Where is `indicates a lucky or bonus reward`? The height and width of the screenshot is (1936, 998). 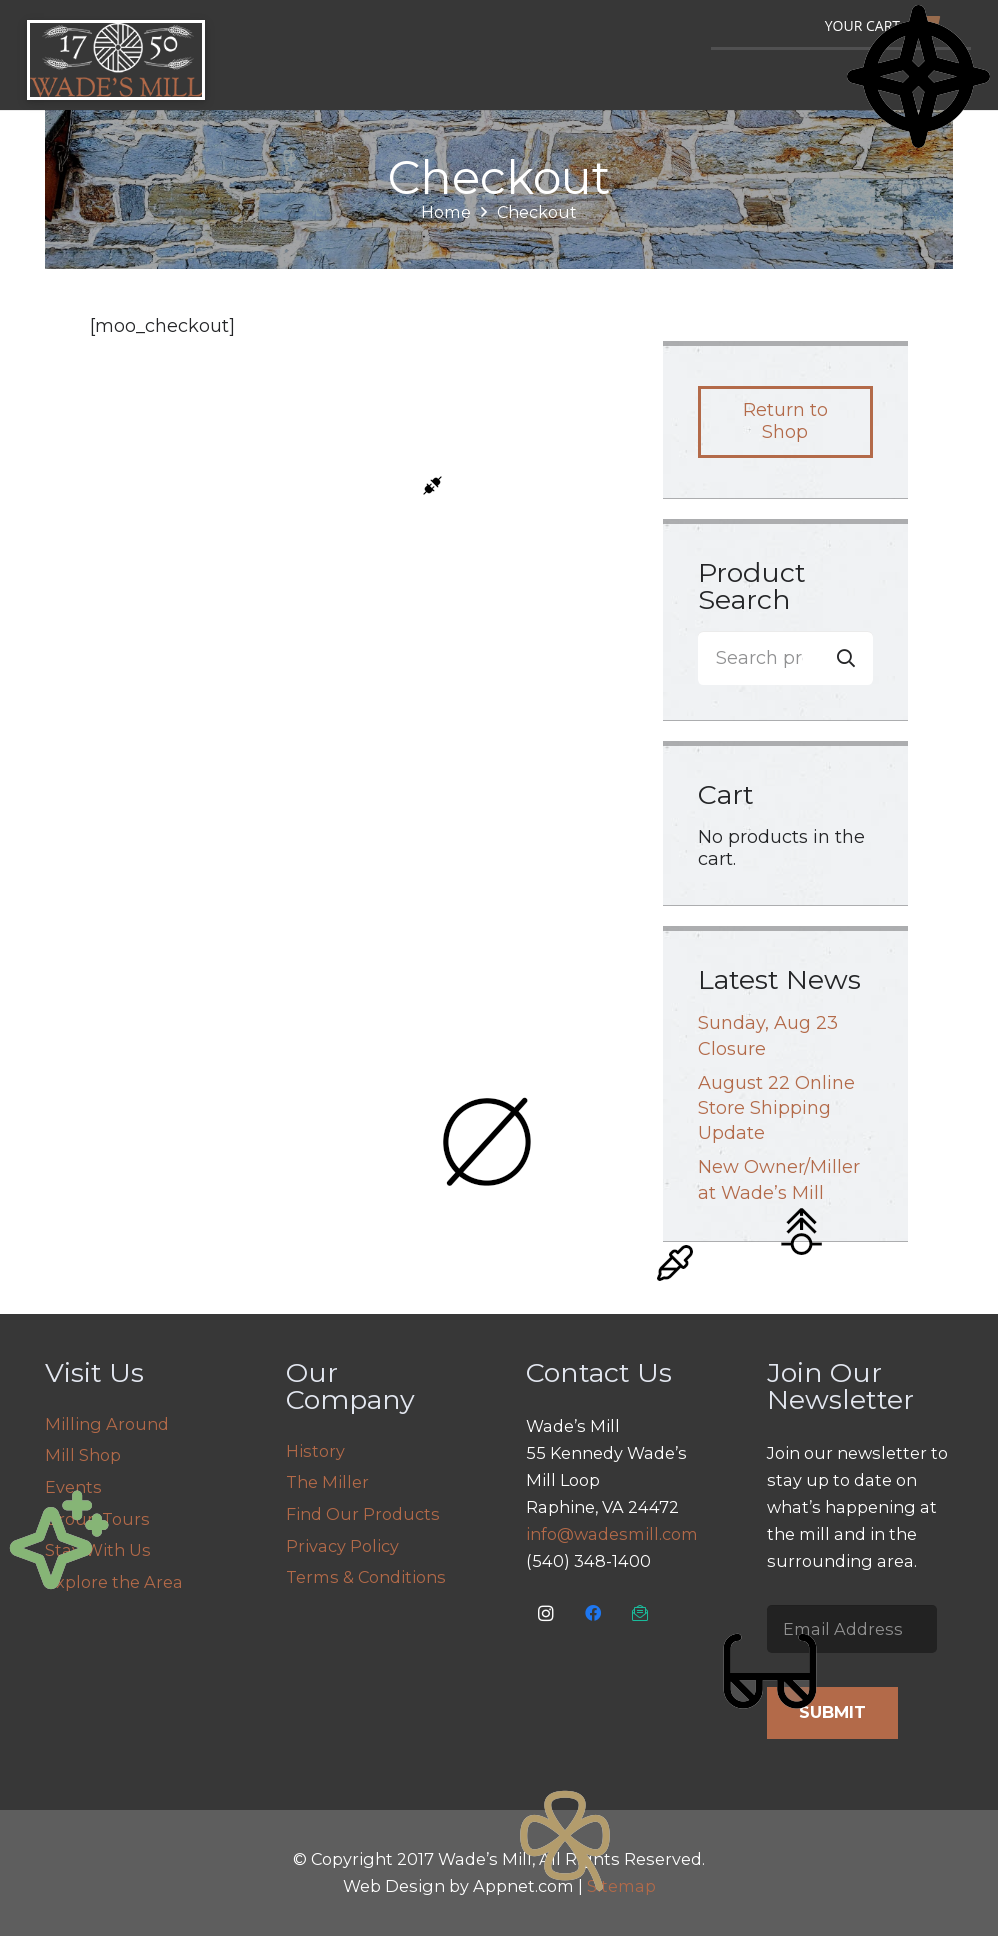 indicates a lucky or bonus reward is located at coordinates (565, 1839).